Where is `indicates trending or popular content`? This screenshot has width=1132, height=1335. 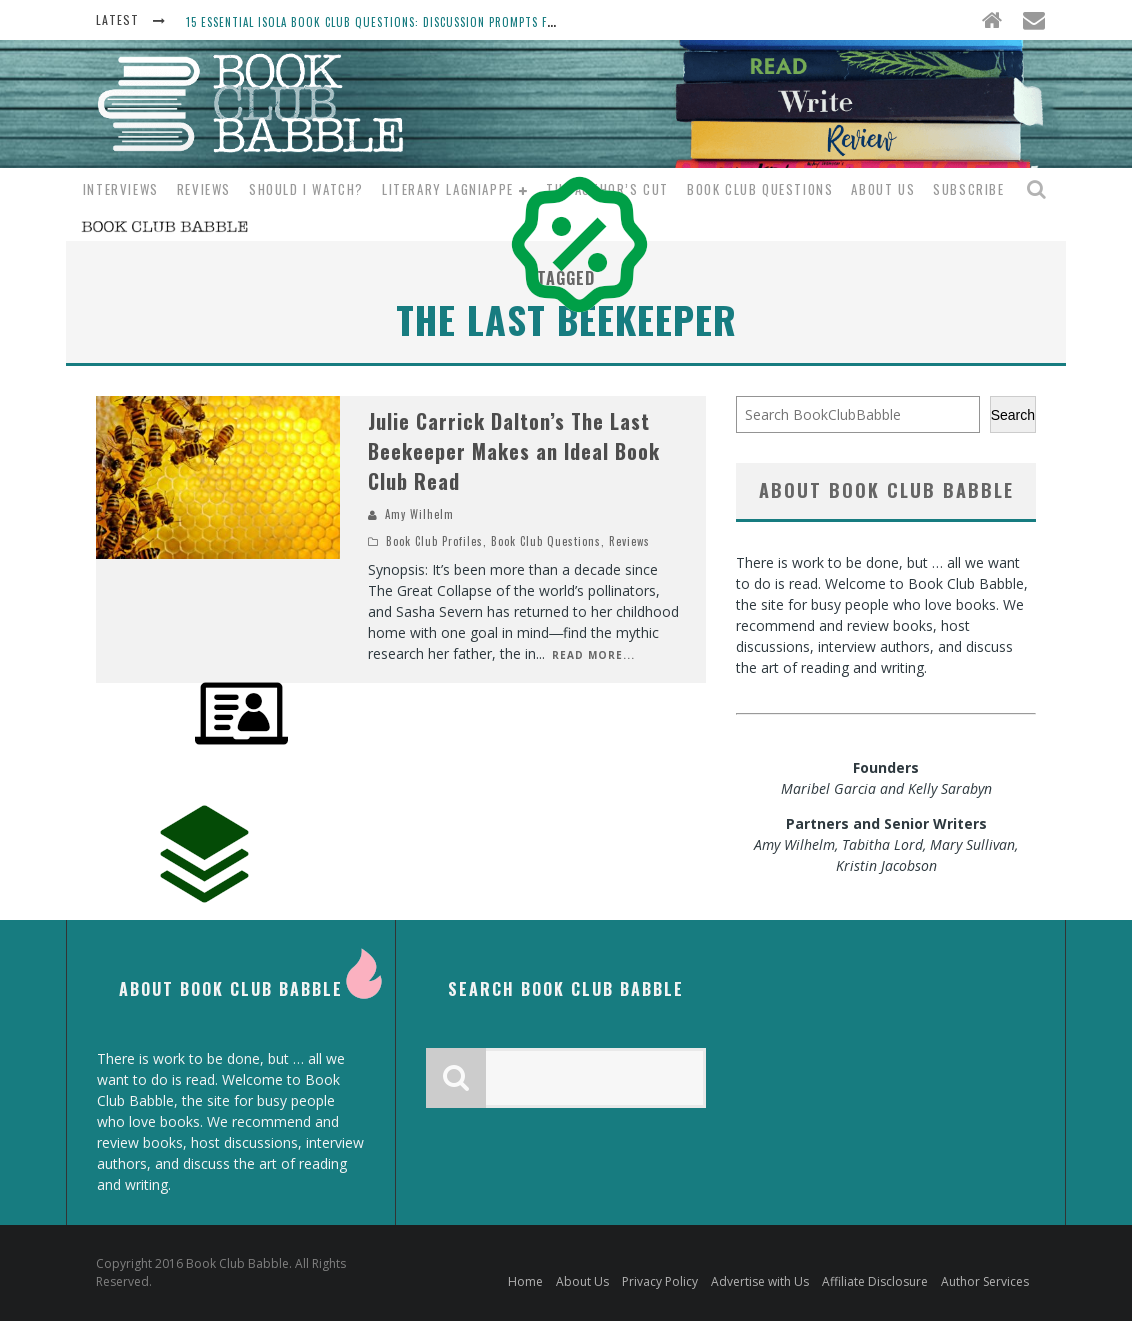 indicates trending or popular content is located at coordinates (364, 973).